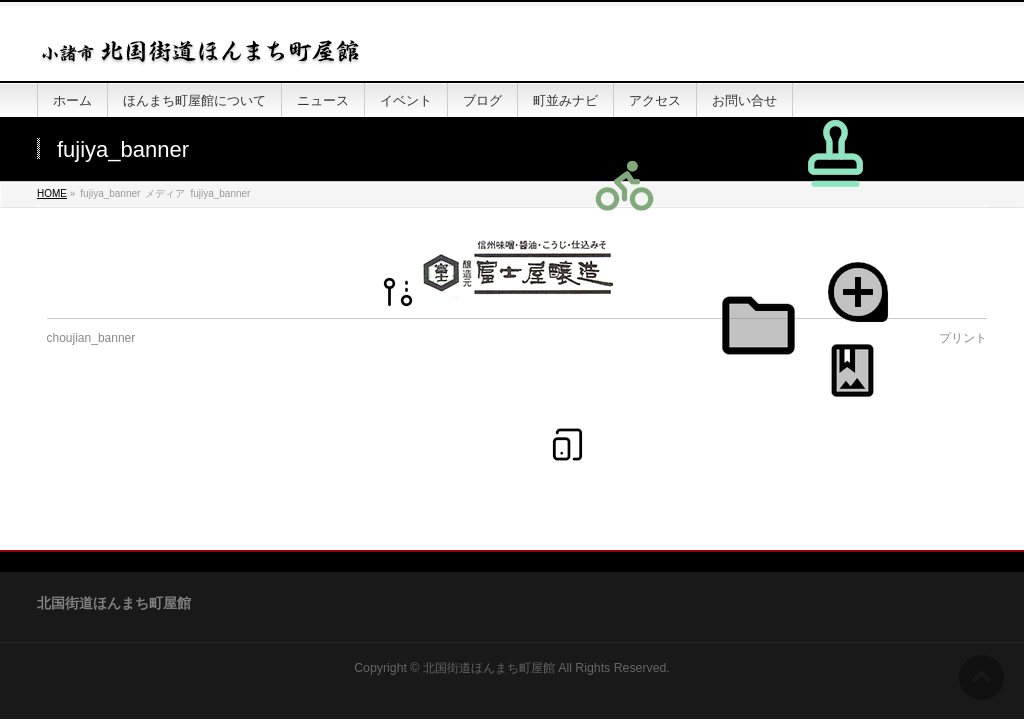 The width and height of the screenshot is (1024, 720). I want to click on approve or stamp a document, so click(835, 153).